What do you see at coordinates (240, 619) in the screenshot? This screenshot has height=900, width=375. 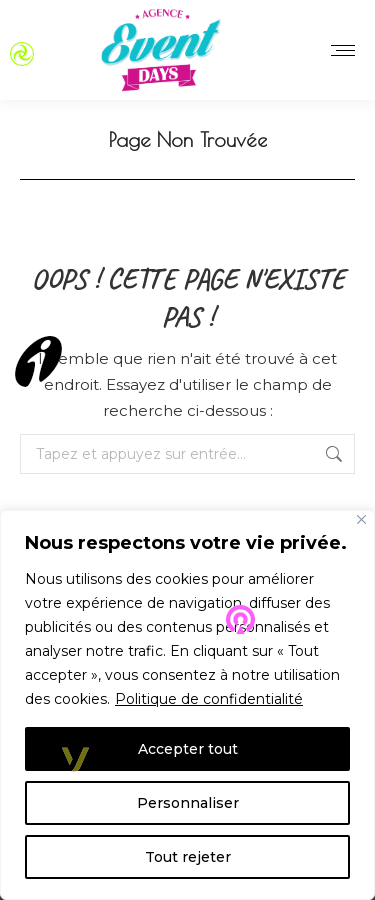 I see `access GPS or location services` at bounding box center [240, 619].